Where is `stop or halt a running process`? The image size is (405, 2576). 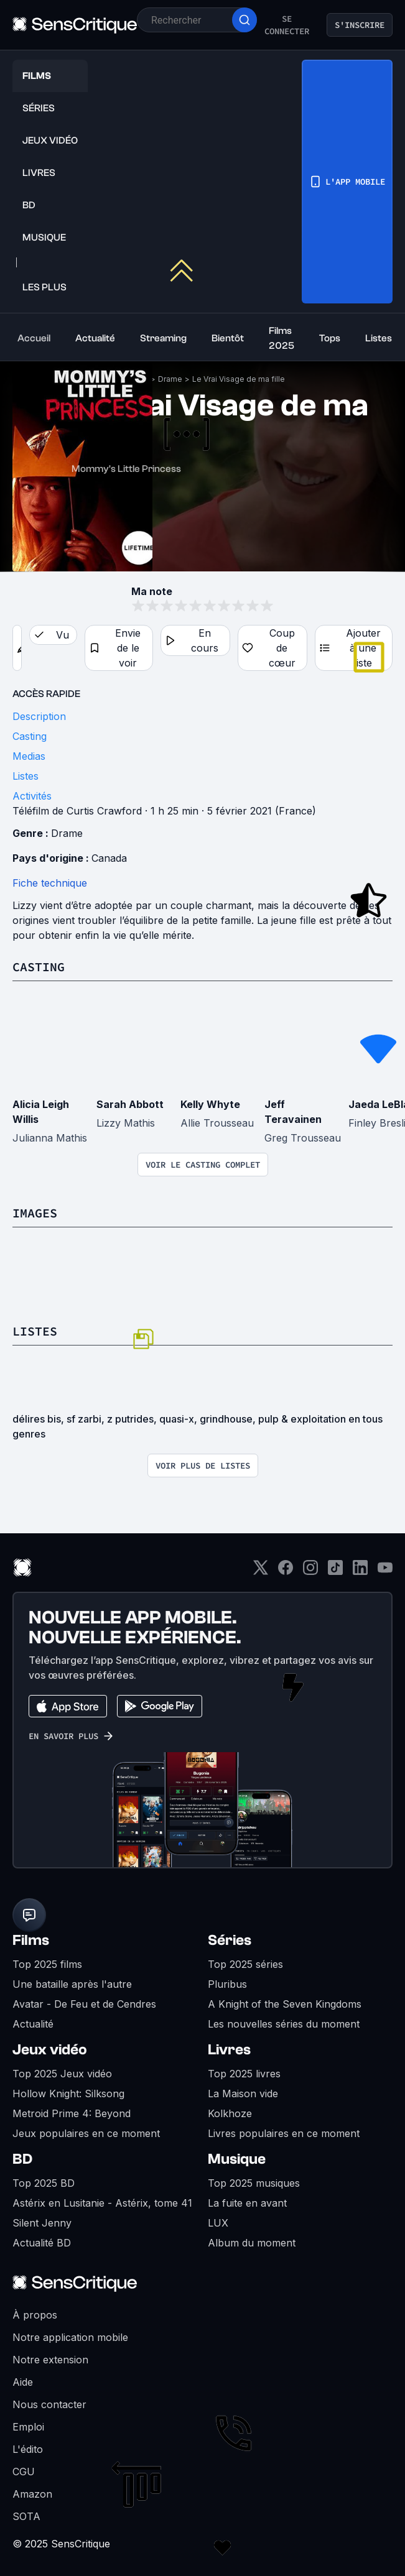
stop or halt a running process is located at coordinates (369, 657).